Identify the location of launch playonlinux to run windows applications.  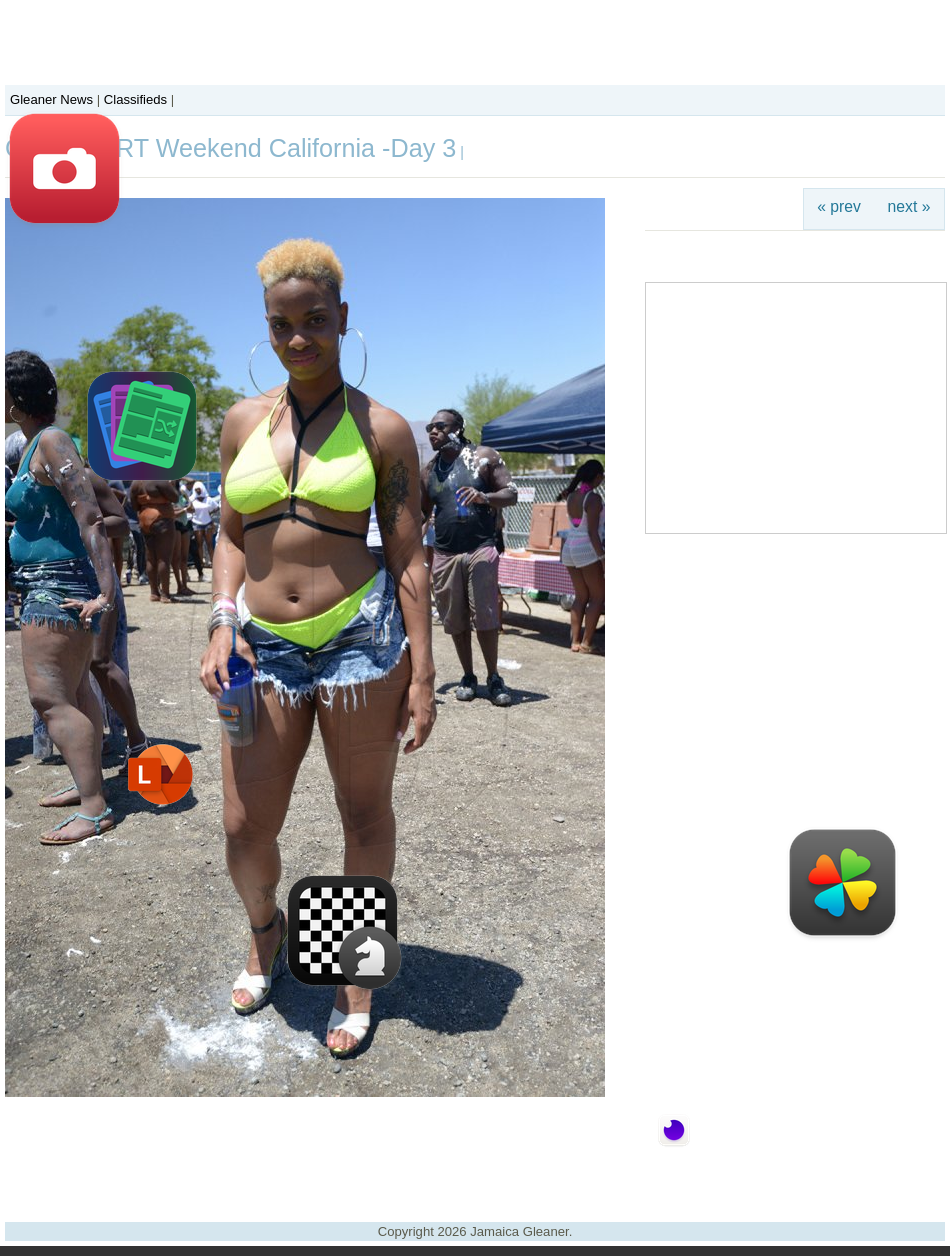
(842, 882).